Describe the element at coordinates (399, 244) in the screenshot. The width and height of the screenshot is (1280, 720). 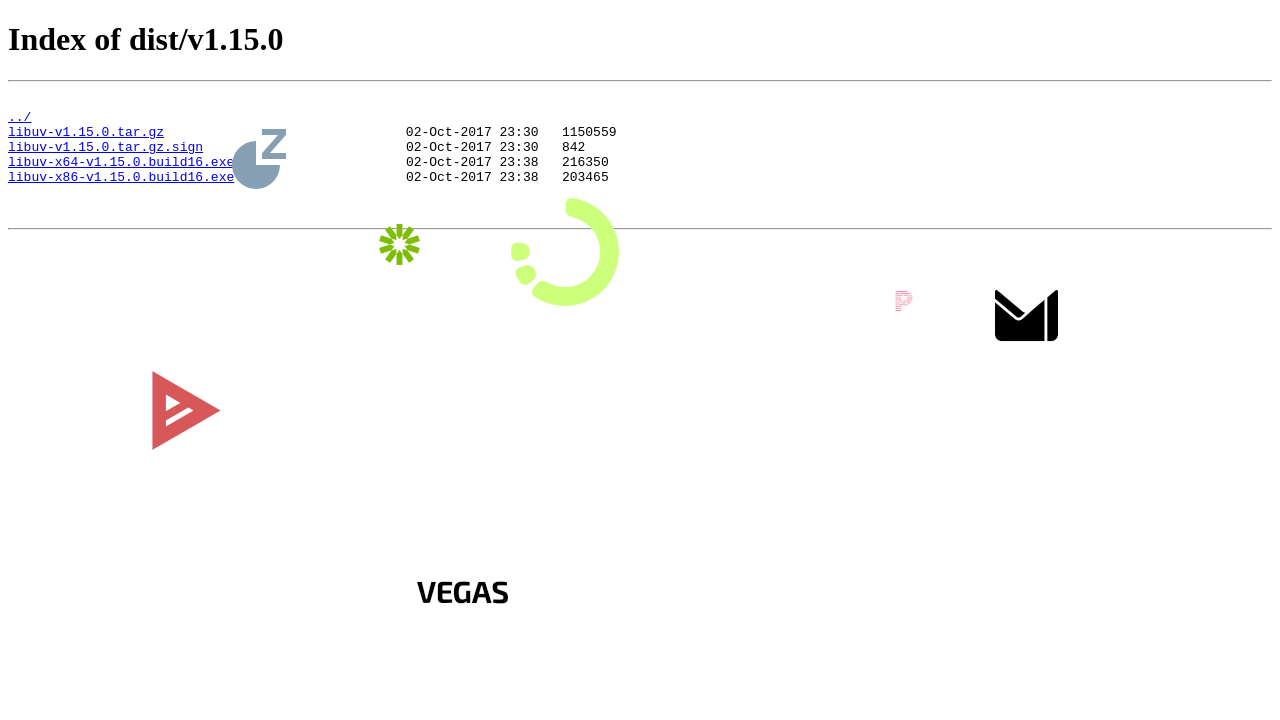
I see `JSON Web Tokens (JWT) technology or integration` at that location.